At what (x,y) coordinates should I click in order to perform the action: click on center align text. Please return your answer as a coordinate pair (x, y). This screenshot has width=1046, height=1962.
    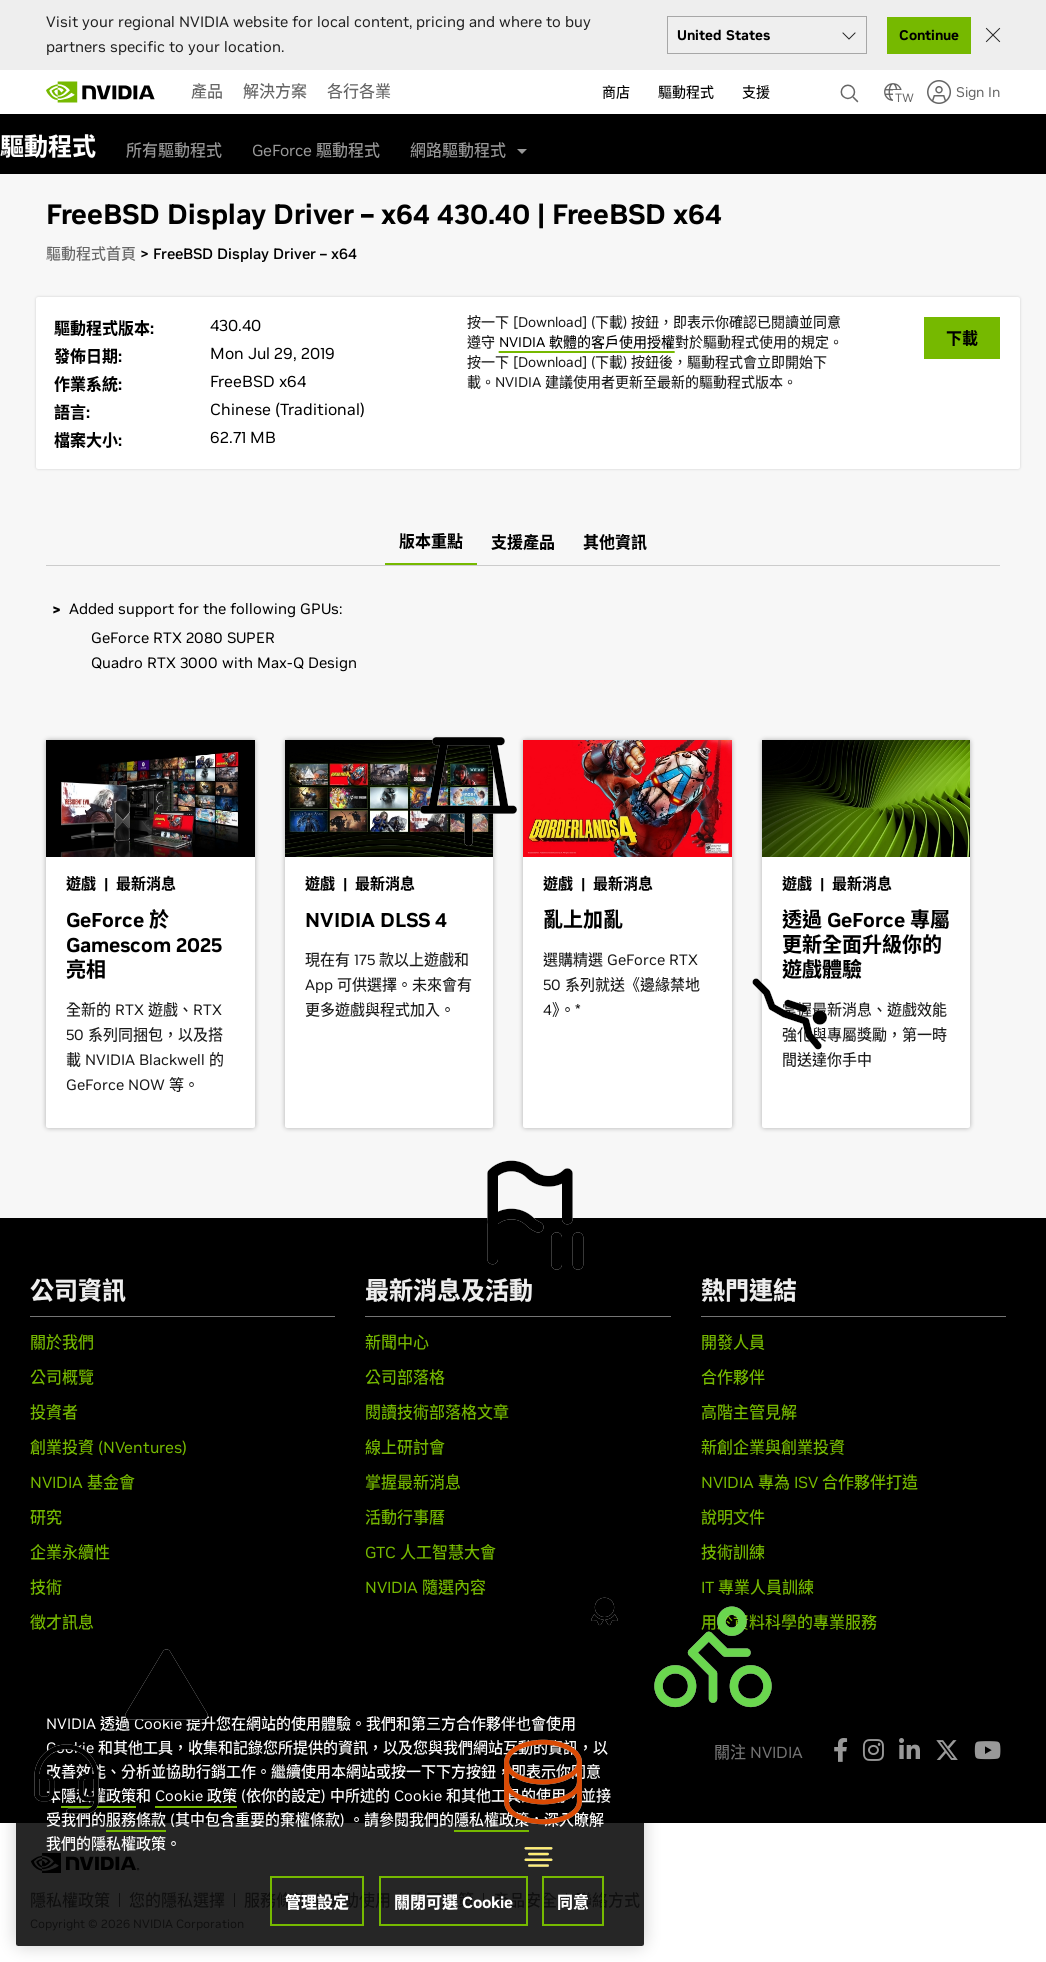
    Looking at the image, I should click on (538, 1857).